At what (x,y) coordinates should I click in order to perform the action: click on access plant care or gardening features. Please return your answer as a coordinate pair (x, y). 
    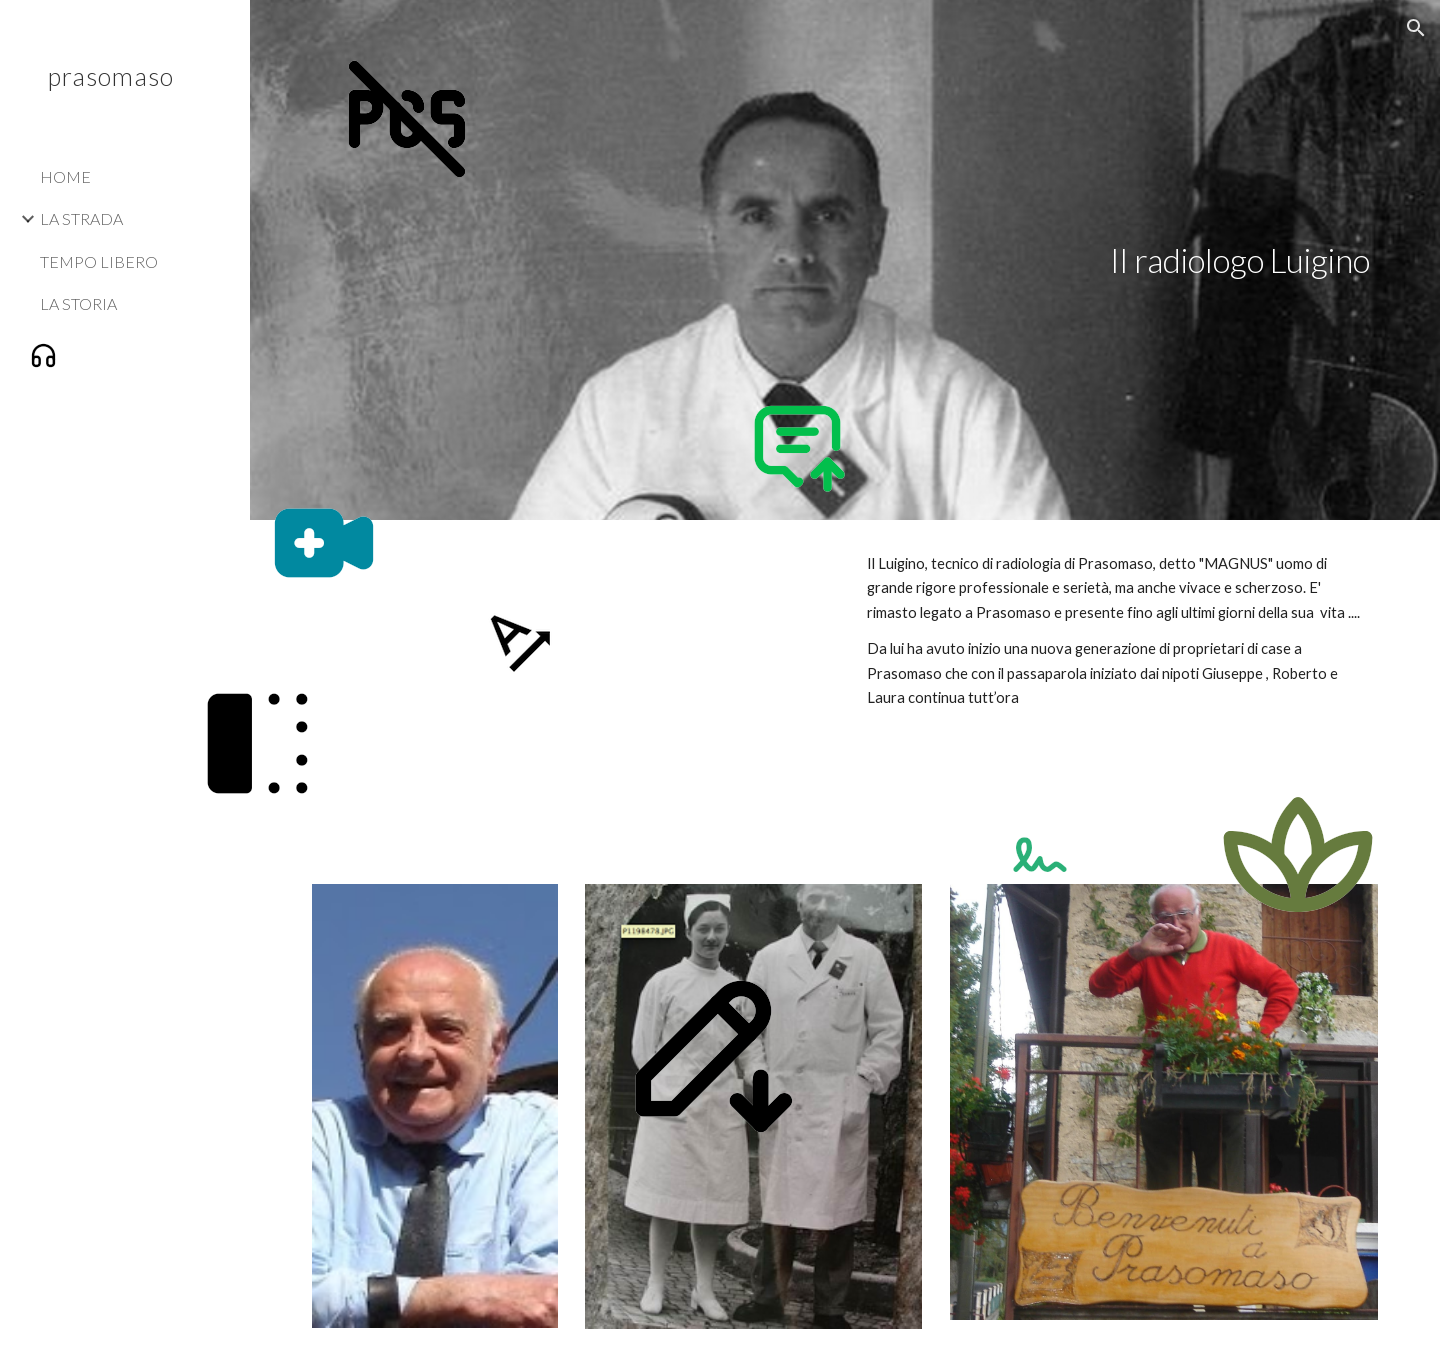
    Looking at the image, I should click on (1298, 858).